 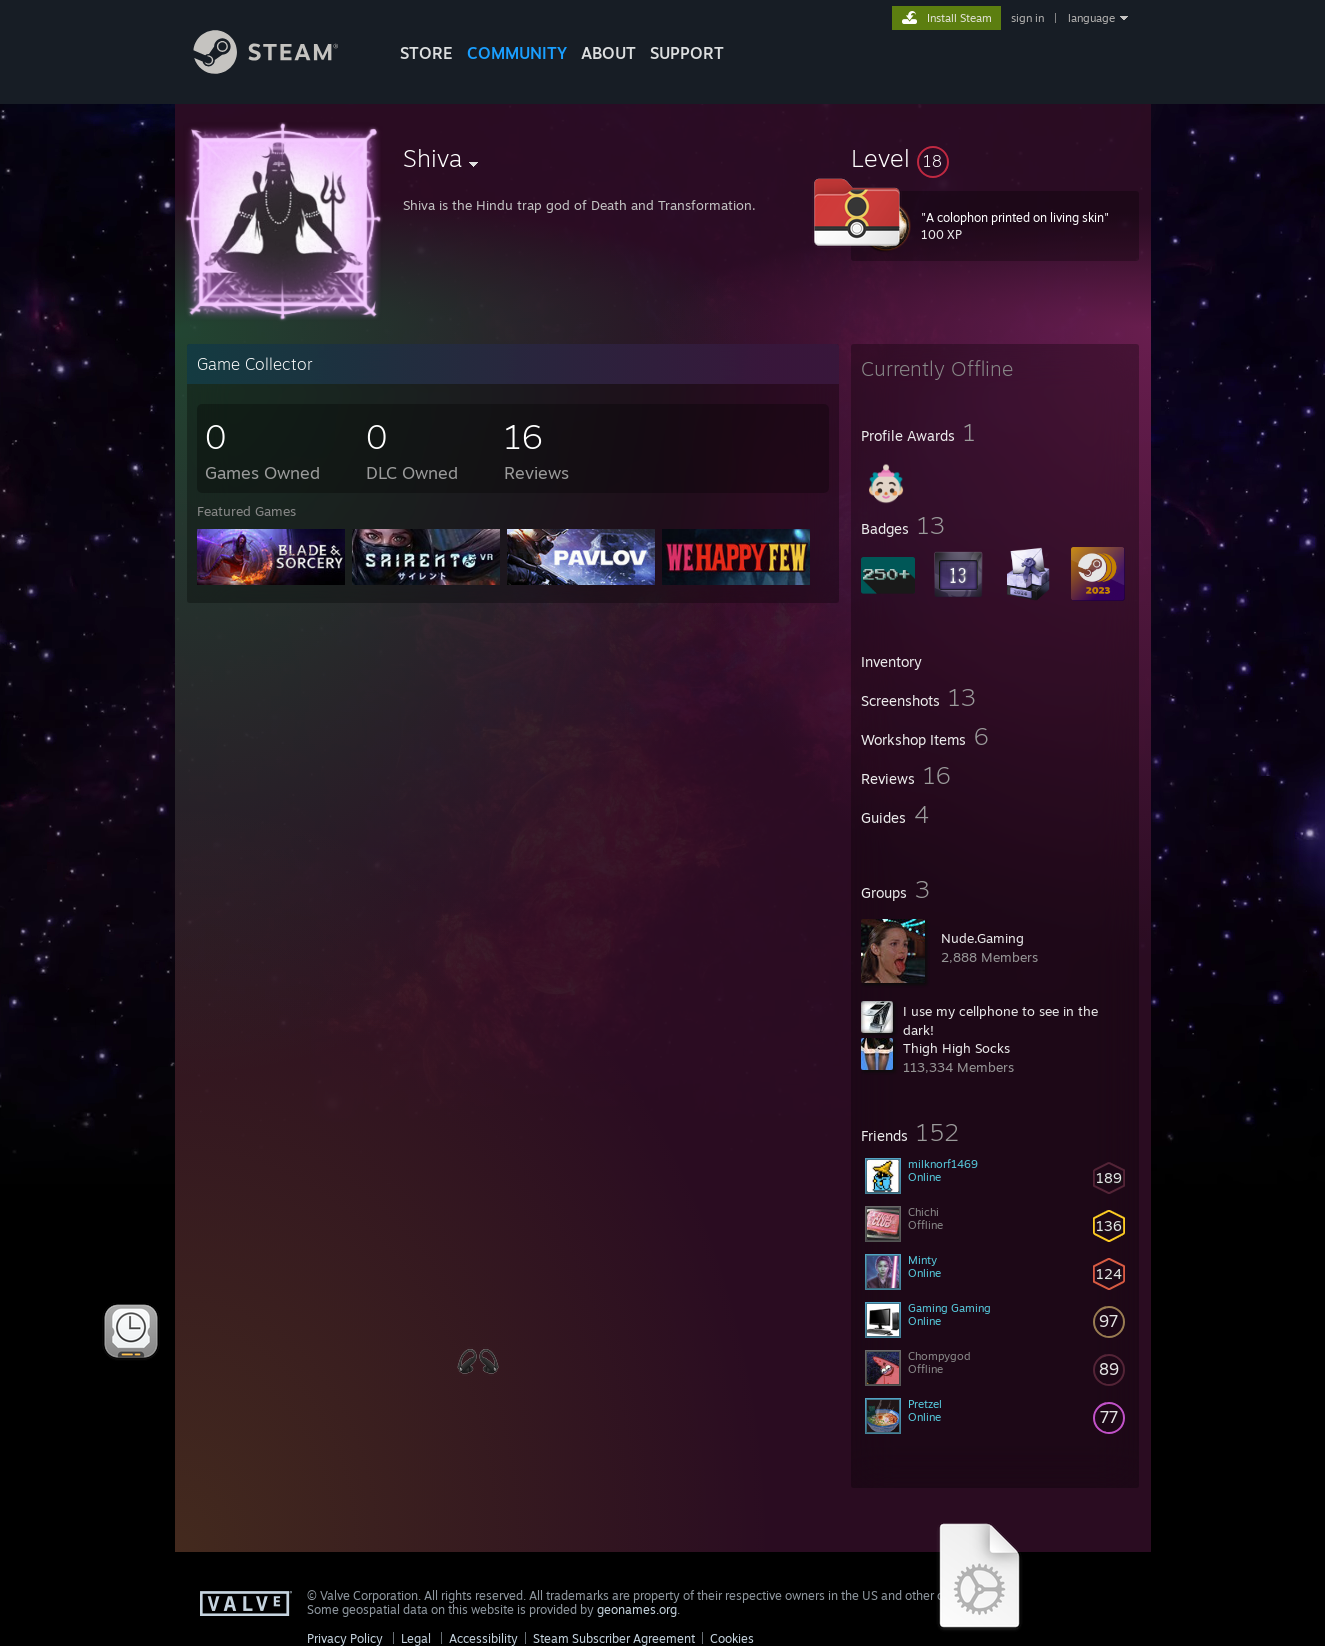 What do you see at coordinates (979, 1577) in the screenshot?
I see `a batch file or executable script` at bounding box center [979, 1577].